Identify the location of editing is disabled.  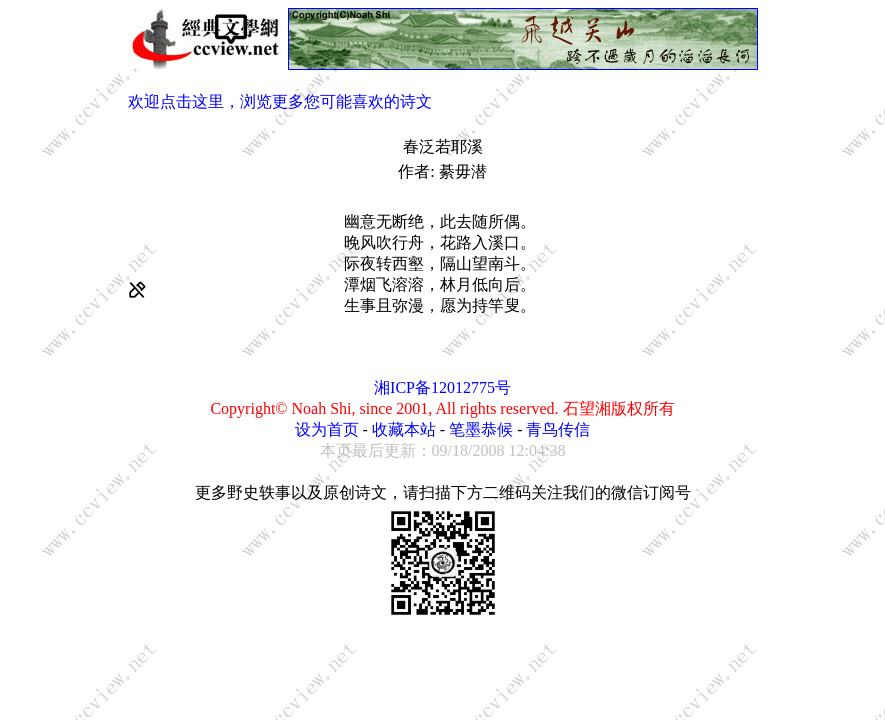
(137, 290).